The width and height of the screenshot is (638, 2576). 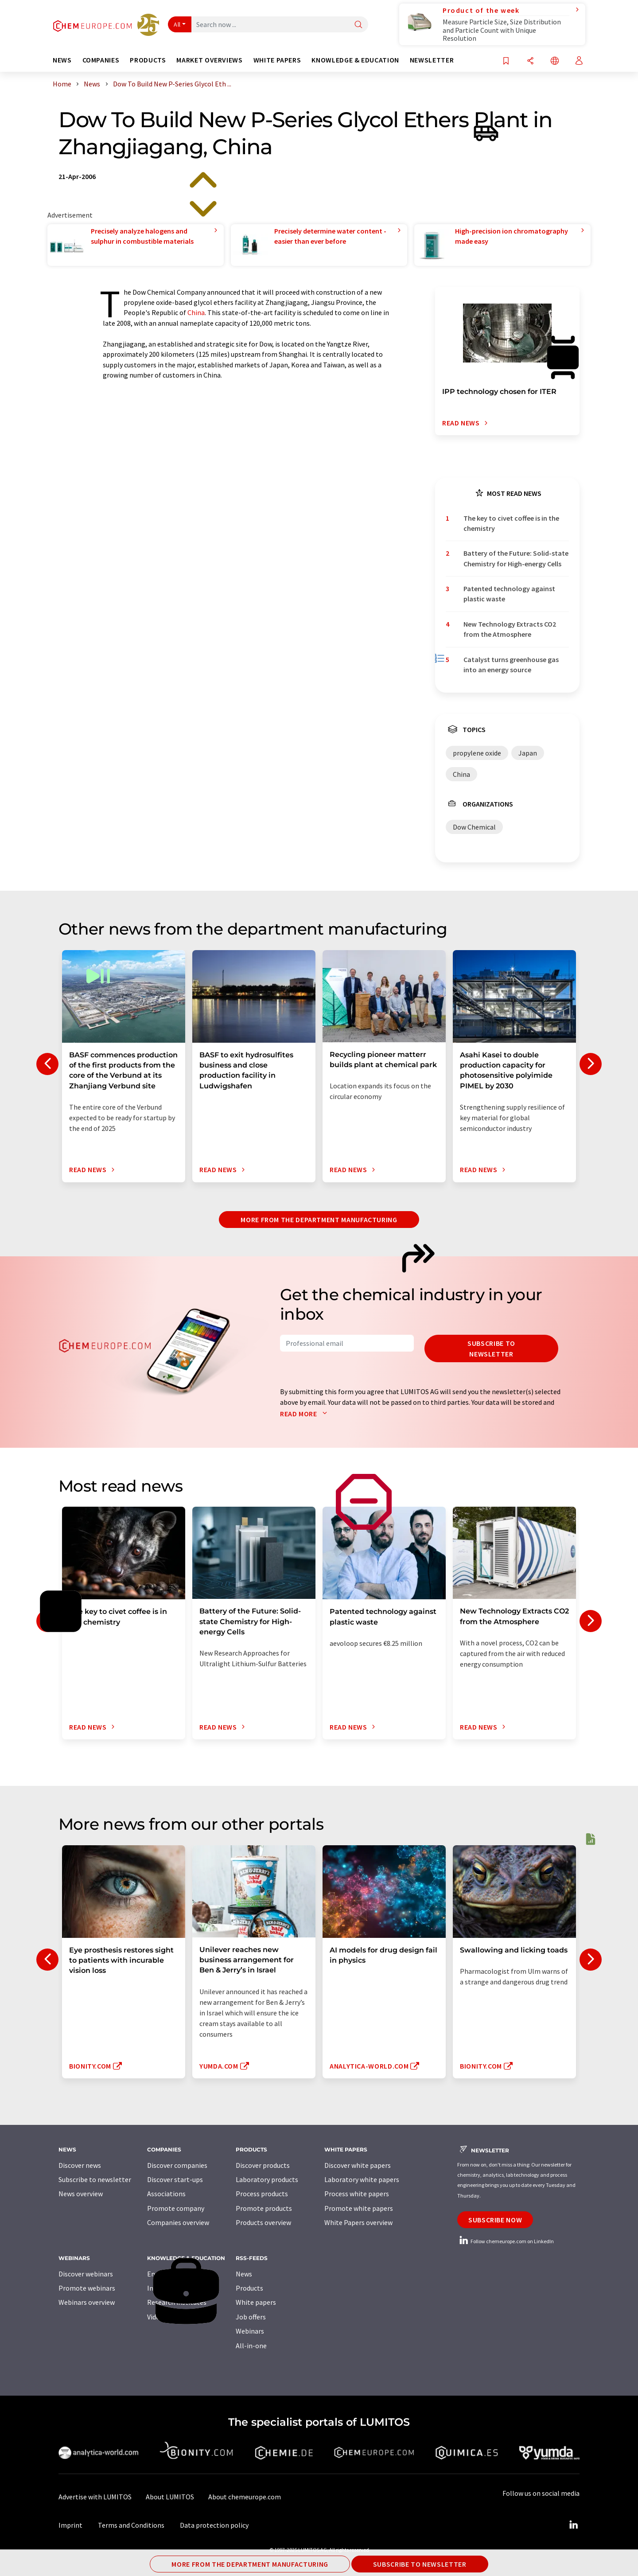 I want to click on access airport shuttle services, so click(x=486, y=133).